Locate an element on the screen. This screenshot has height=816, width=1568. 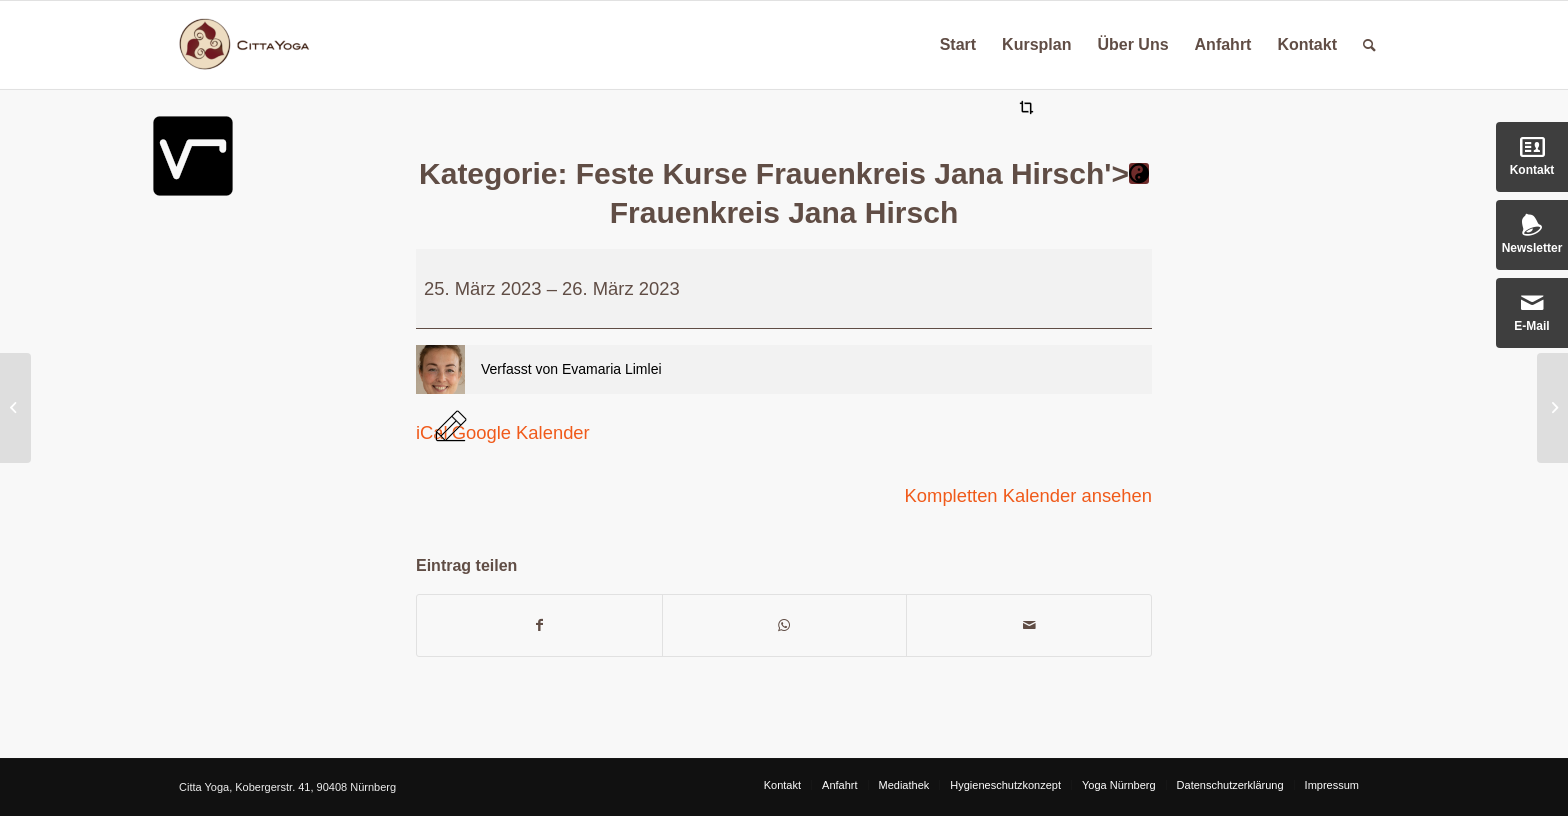
edit text or content is located at coordinates (450, 426).